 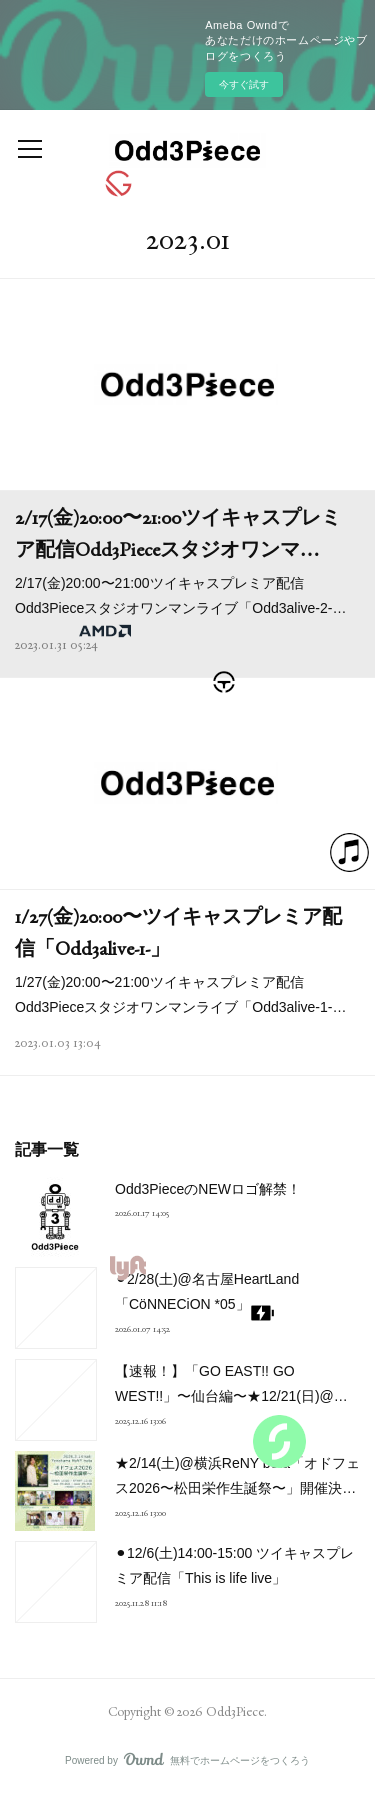 I want to click on gatsby framework logo, so click(x=118, y=183).